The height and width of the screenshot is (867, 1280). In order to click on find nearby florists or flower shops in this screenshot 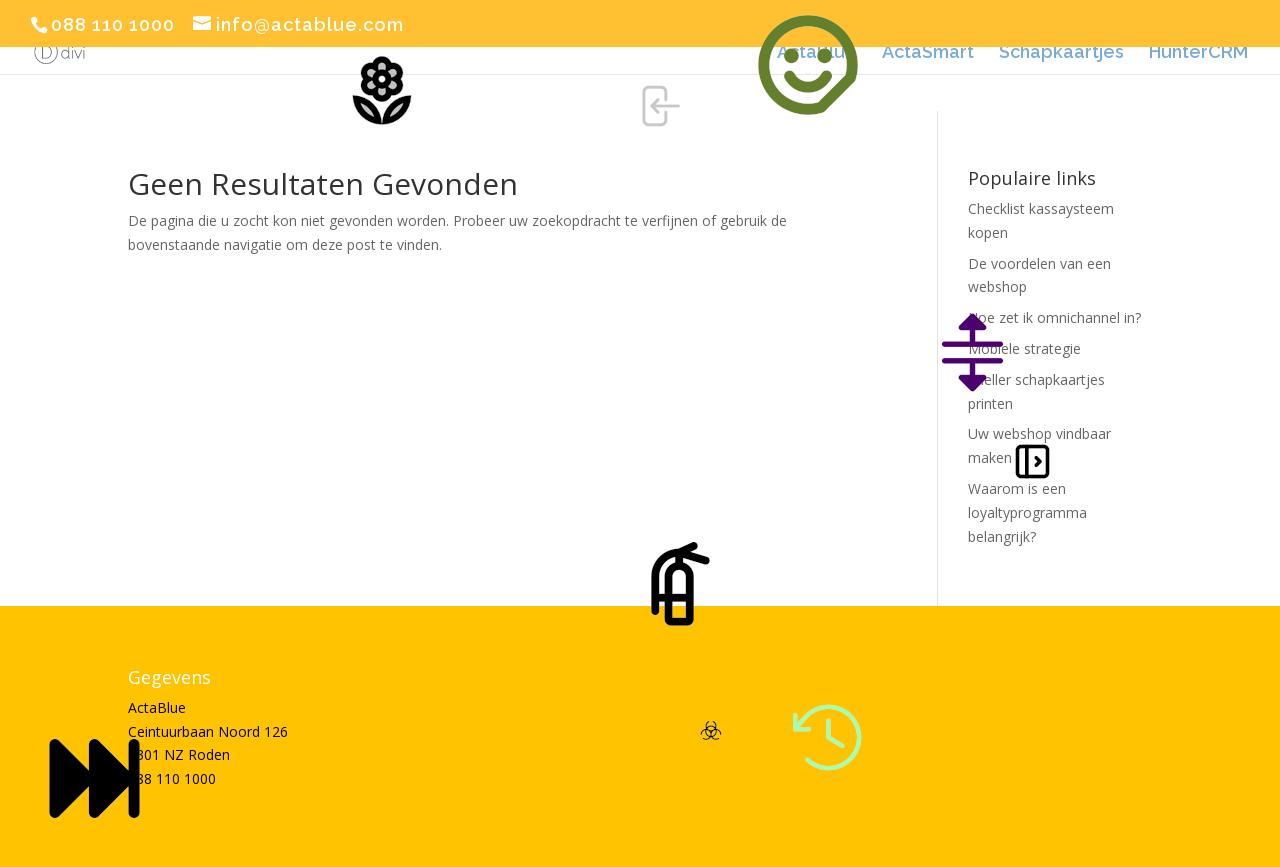, I will do `click(382, 92)`.